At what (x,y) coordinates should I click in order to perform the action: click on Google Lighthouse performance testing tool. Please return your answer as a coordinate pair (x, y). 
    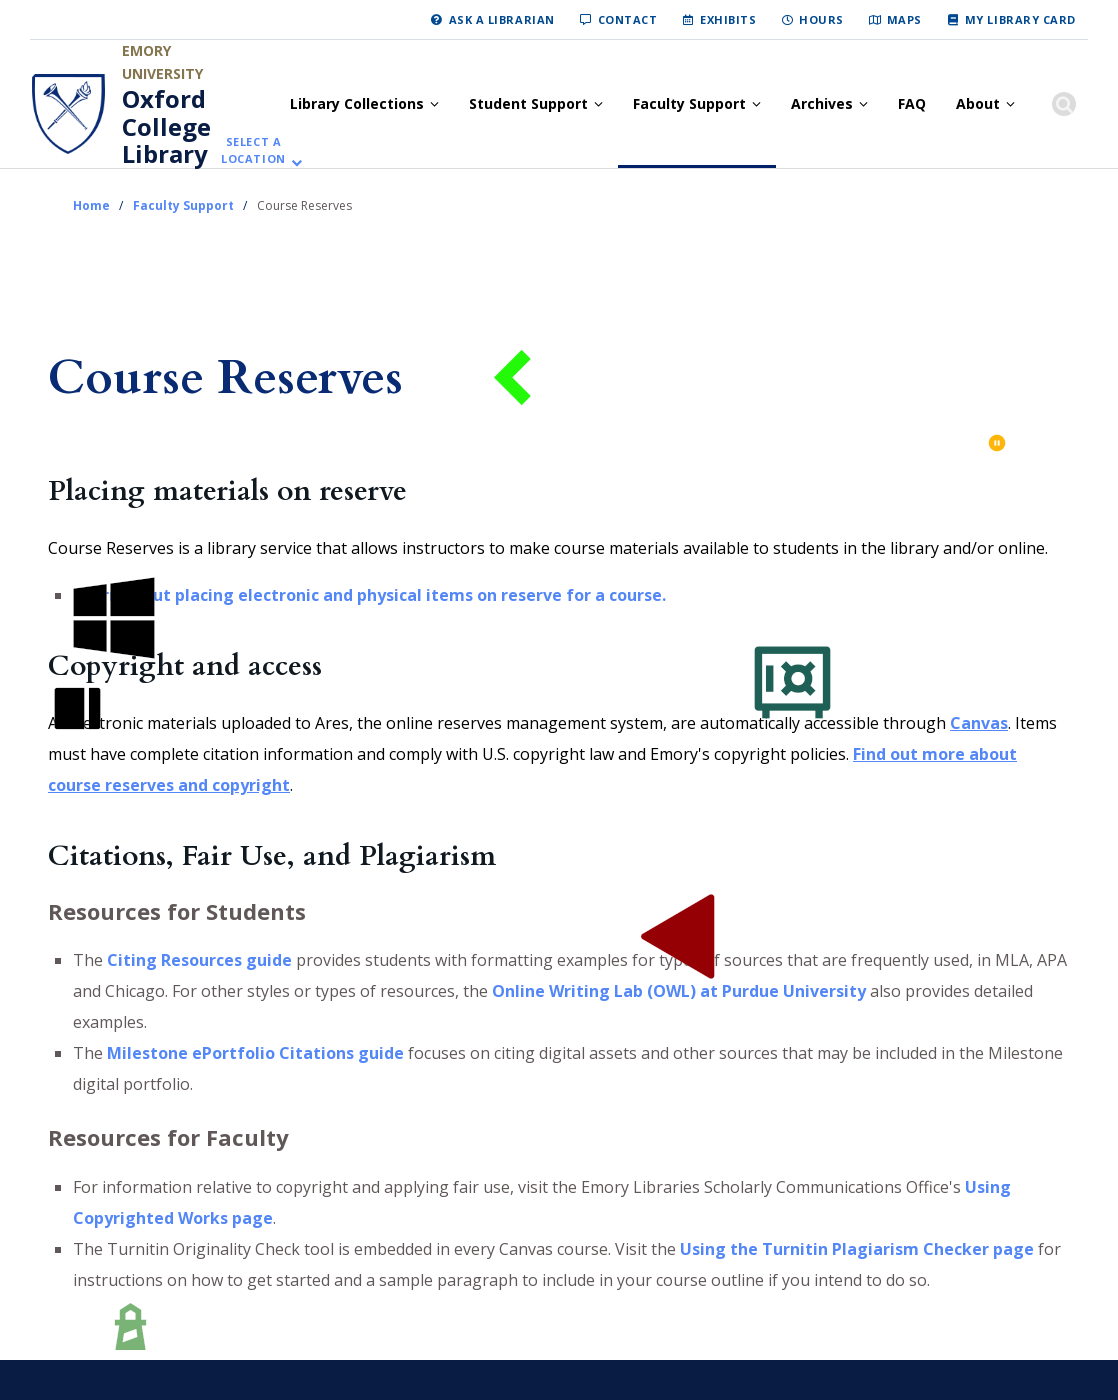
    Looking at the image, I should click on (130, 1326).